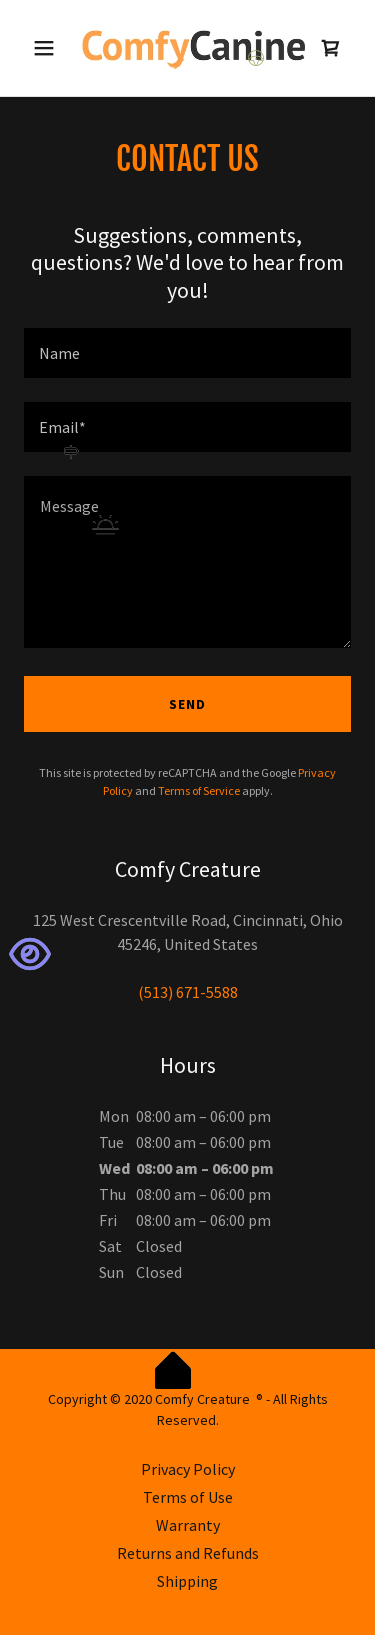  I want to click on access driving or navigation mode, so click(256, 58).